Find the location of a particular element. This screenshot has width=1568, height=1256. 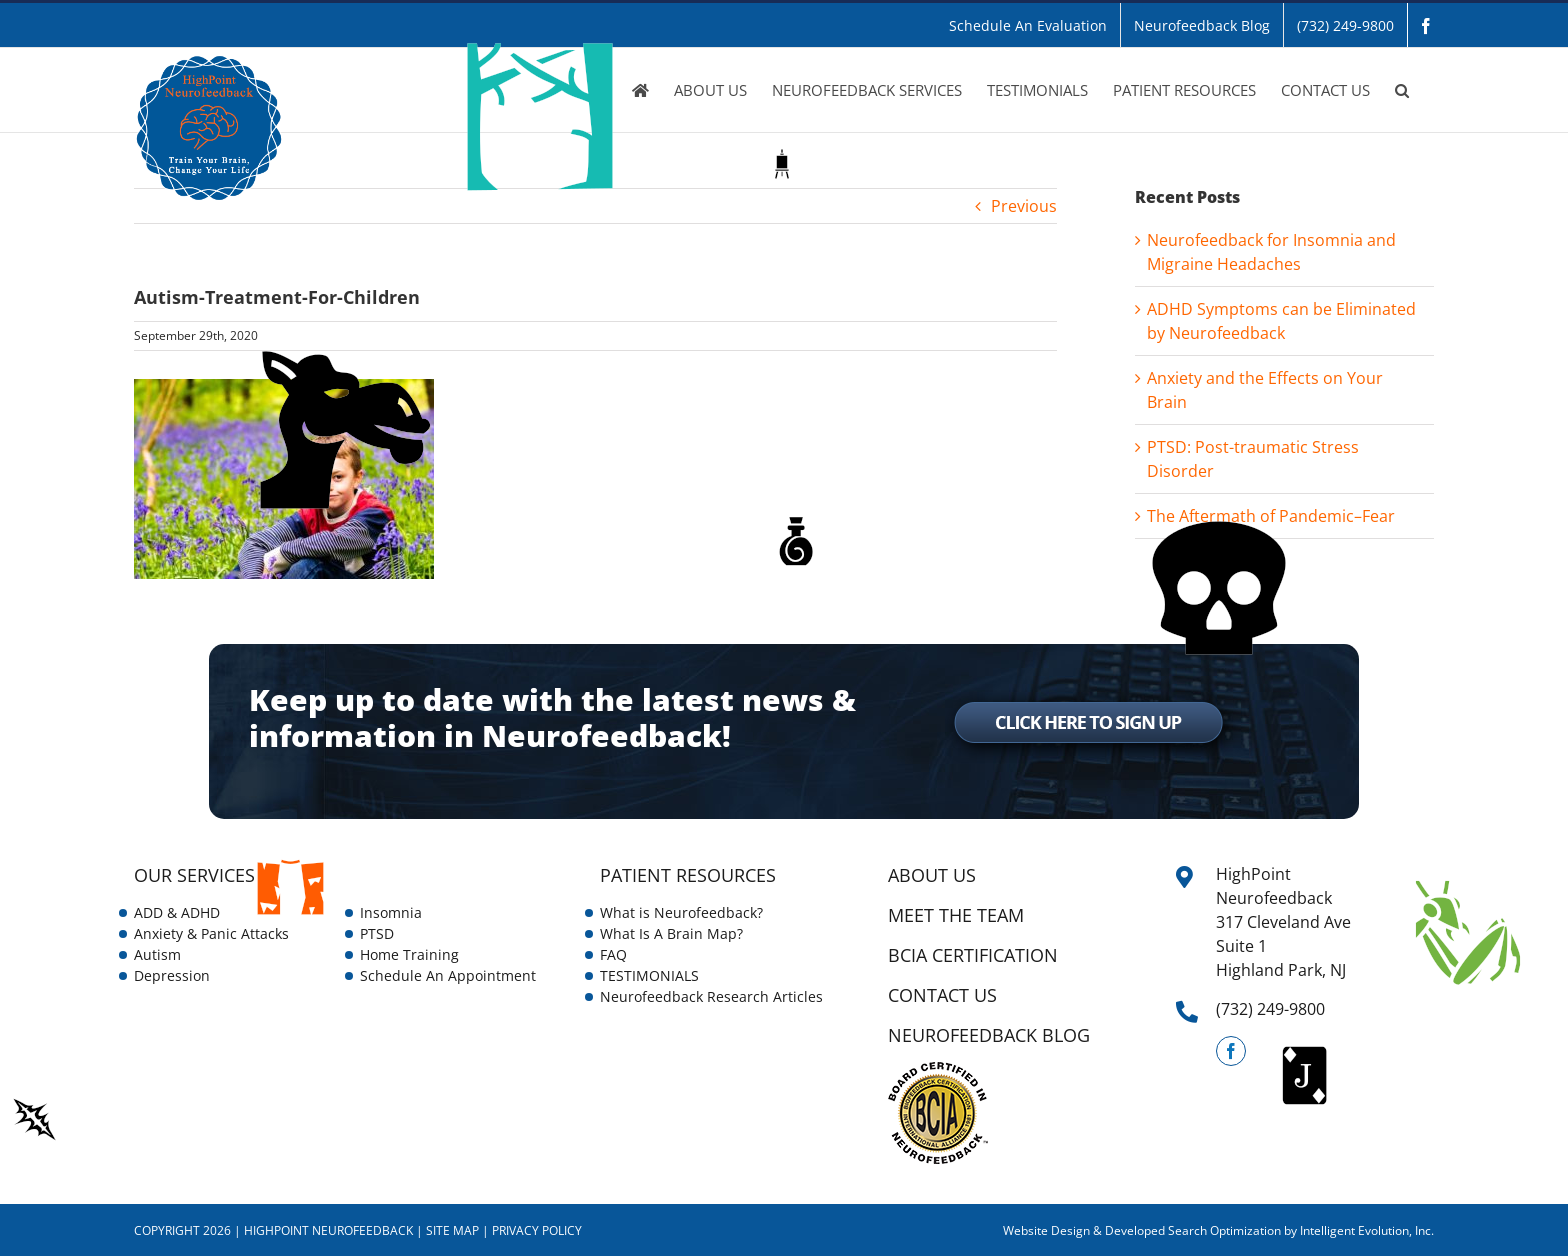

indicates insect or bug-type creature in game is located at coordinates (1468, 933).